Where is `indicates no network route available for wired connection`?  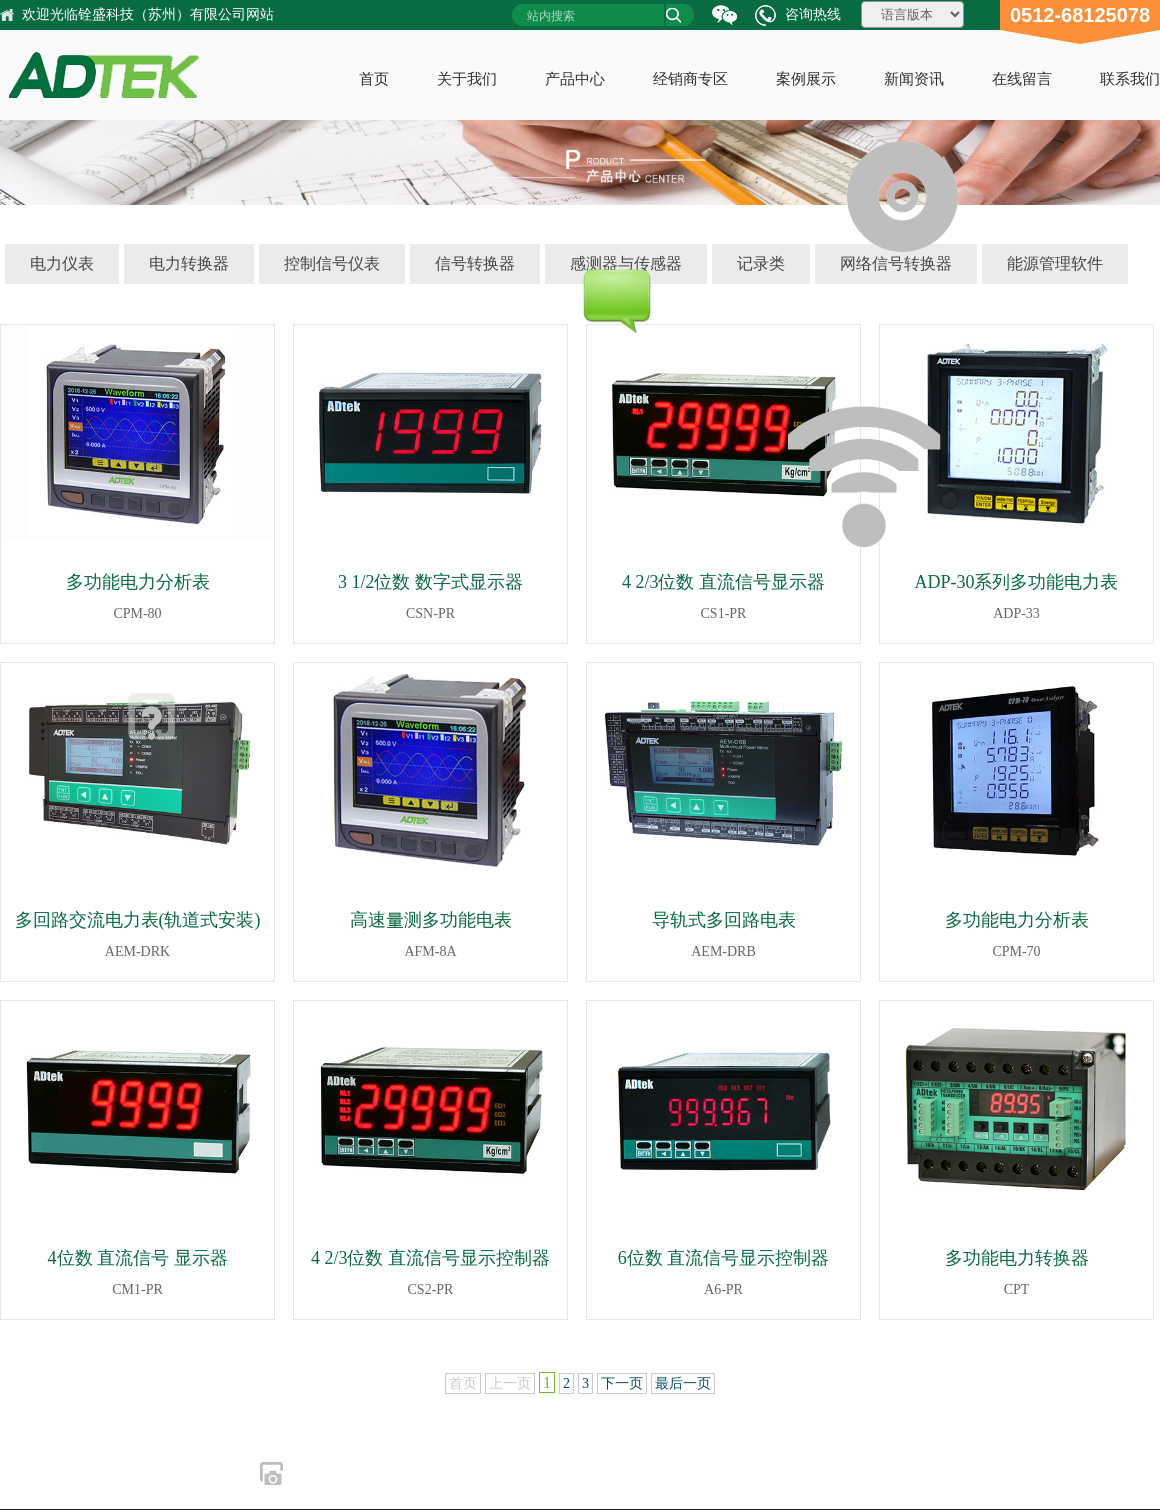 indicates no network route available for wired connection is located at coordinates (151, 716).